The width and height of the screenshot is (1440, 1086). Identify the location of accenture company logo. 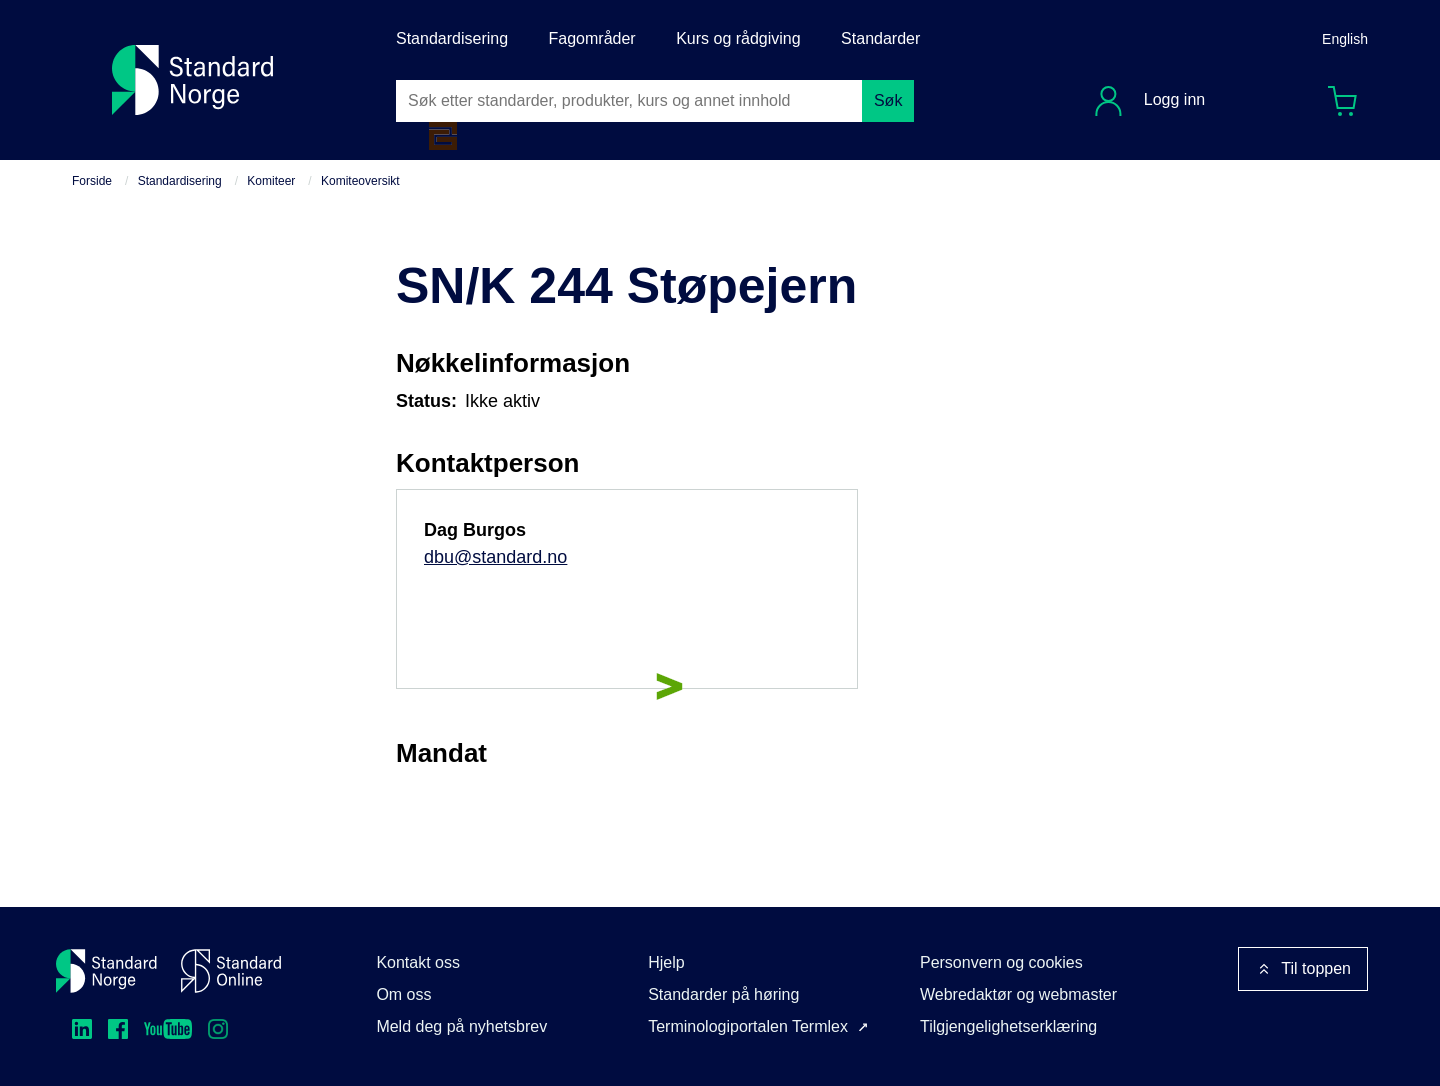
(669, 686).